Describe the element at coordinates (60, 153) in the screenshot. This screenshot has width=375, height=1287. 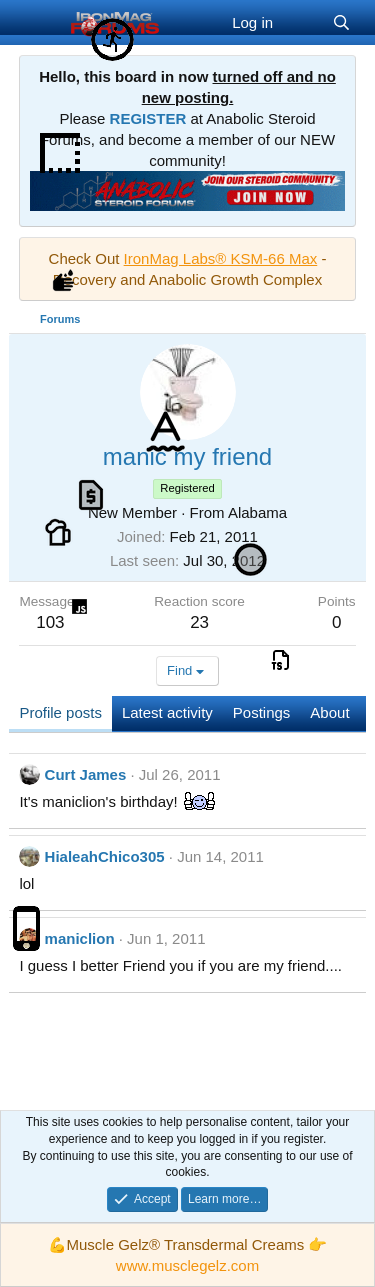
I see `customize table or element border style` at that location.